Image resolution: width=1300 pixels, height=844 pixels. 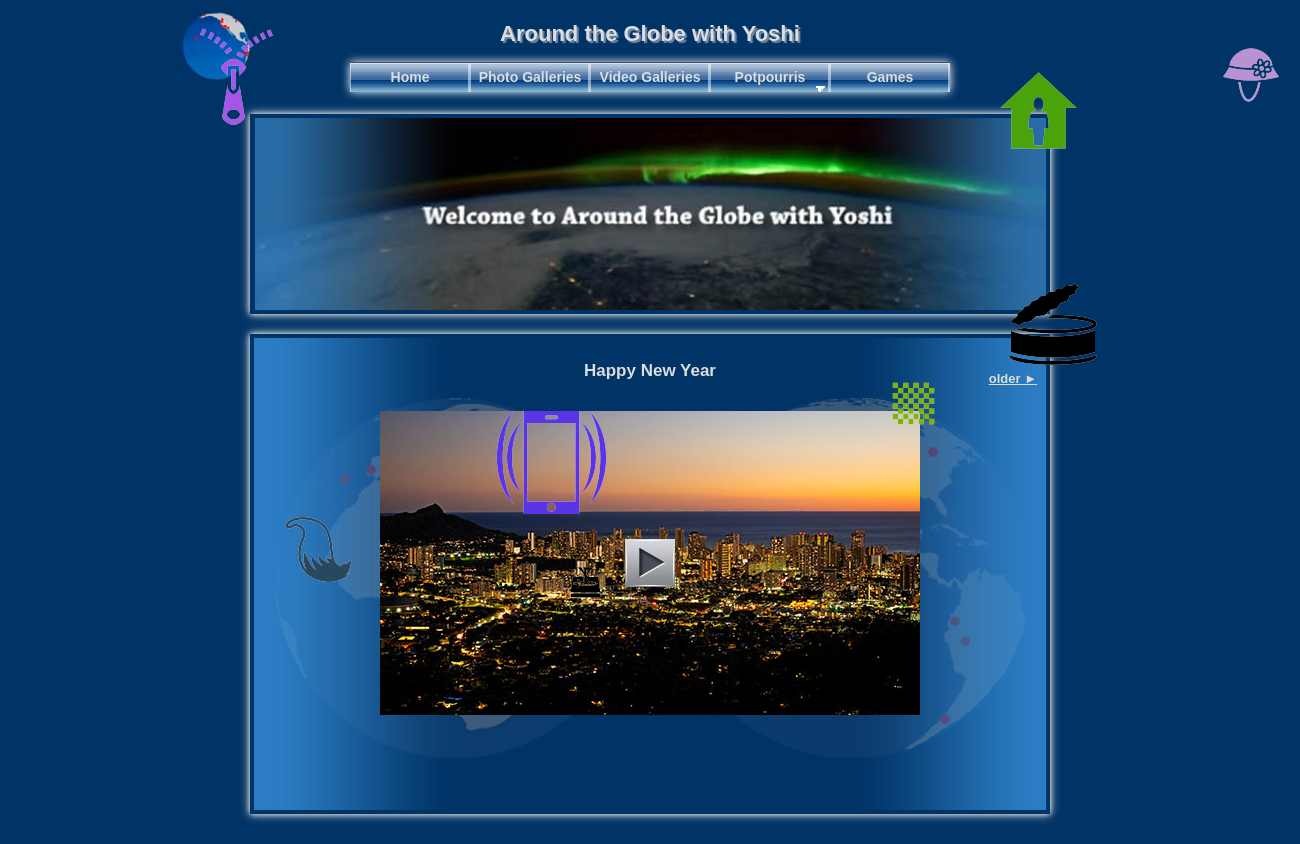 What do you see at coordinates (1053, 324) in the screenshot?
I see `opened canned food item` at bounding box center [1053, 324].